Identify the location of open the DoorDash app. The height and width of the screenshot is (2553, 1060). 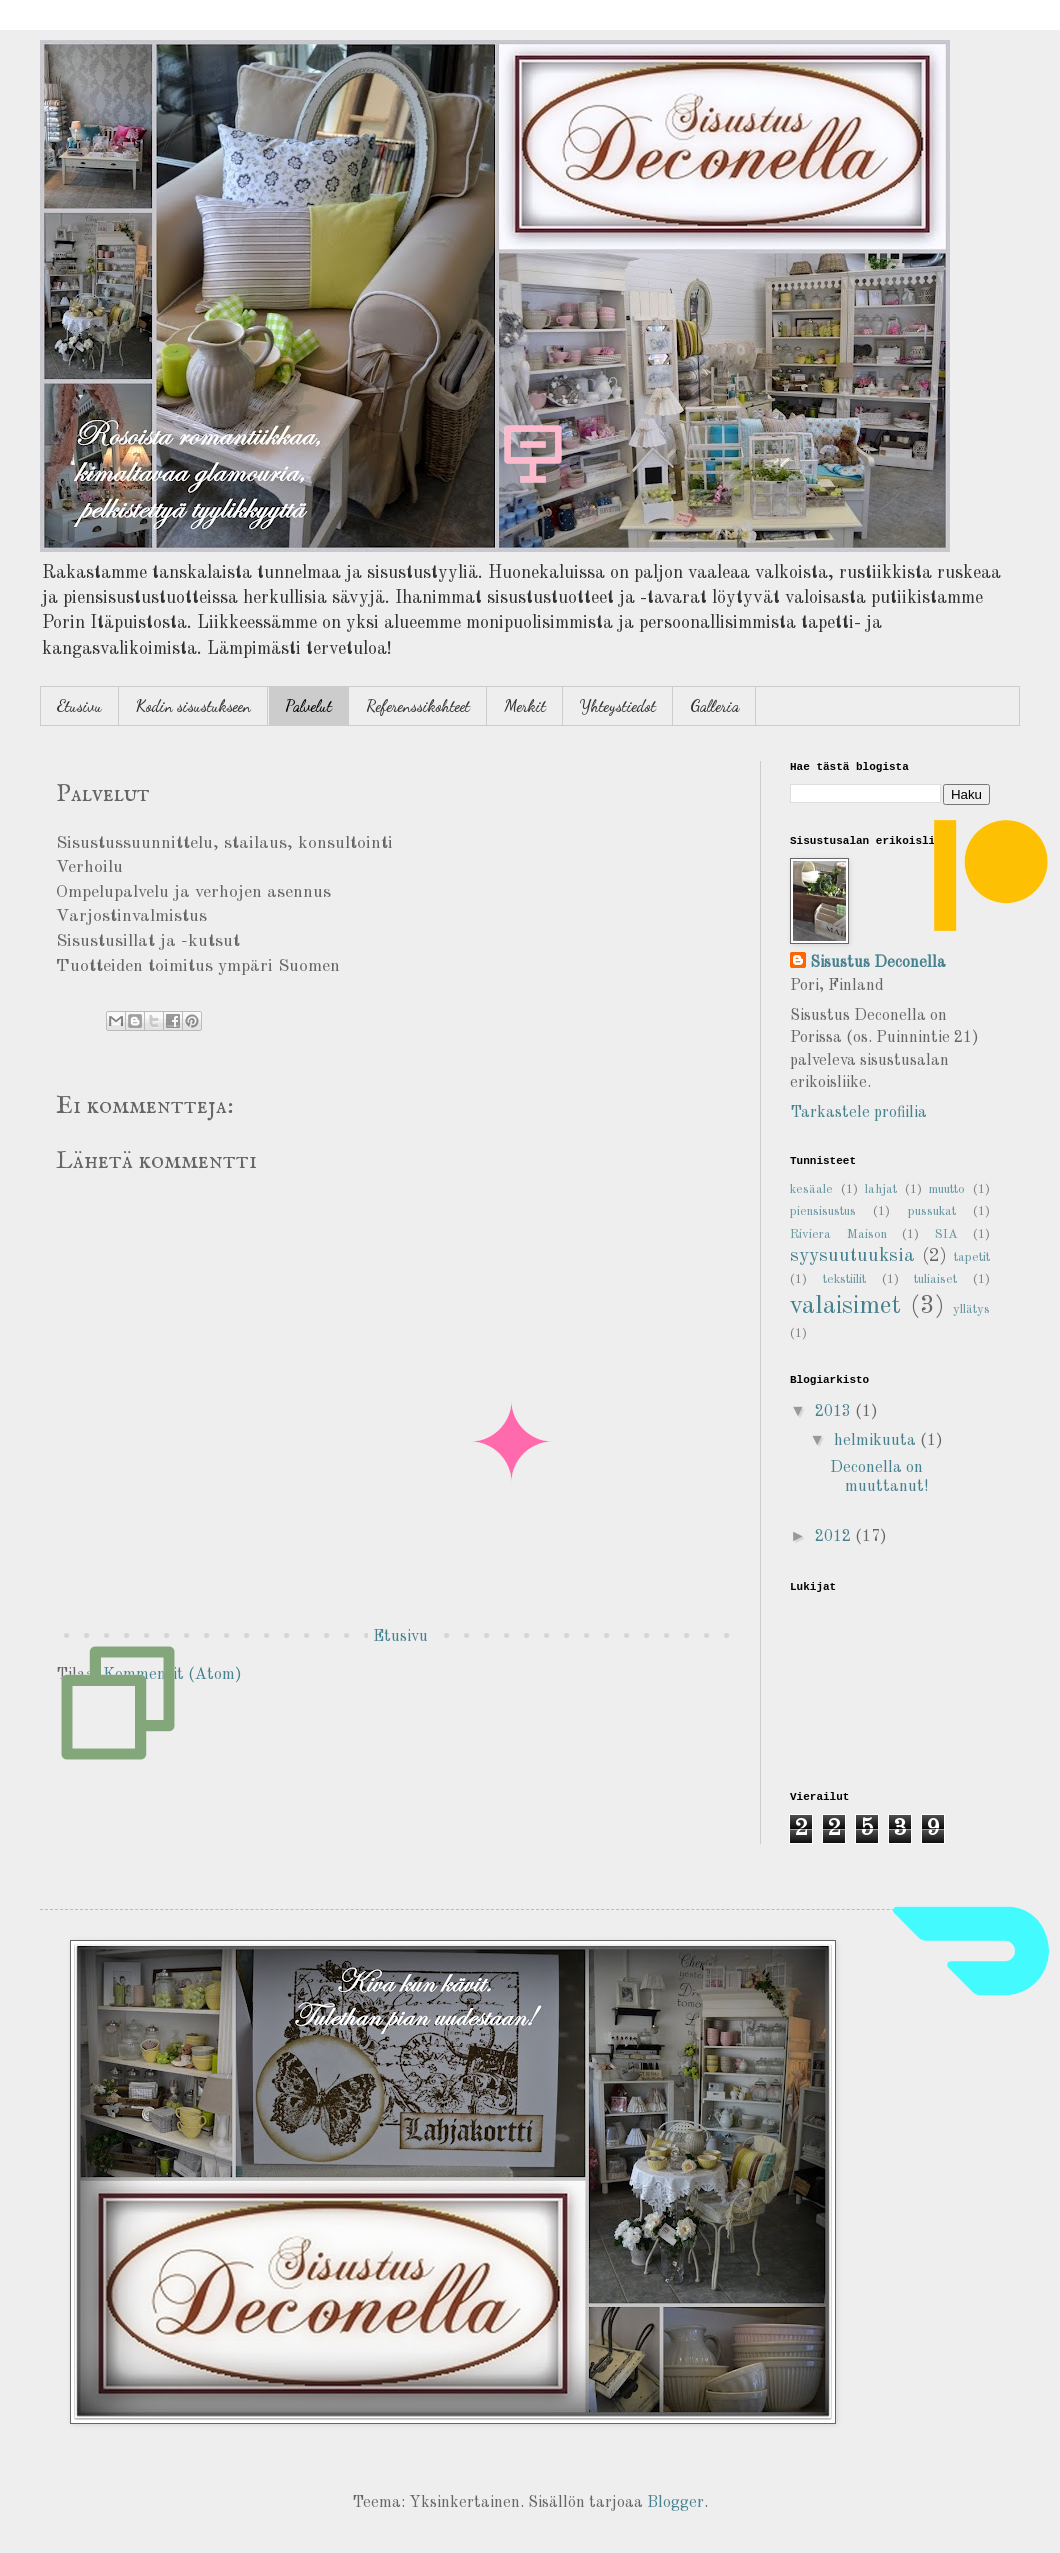
(971, 1951).